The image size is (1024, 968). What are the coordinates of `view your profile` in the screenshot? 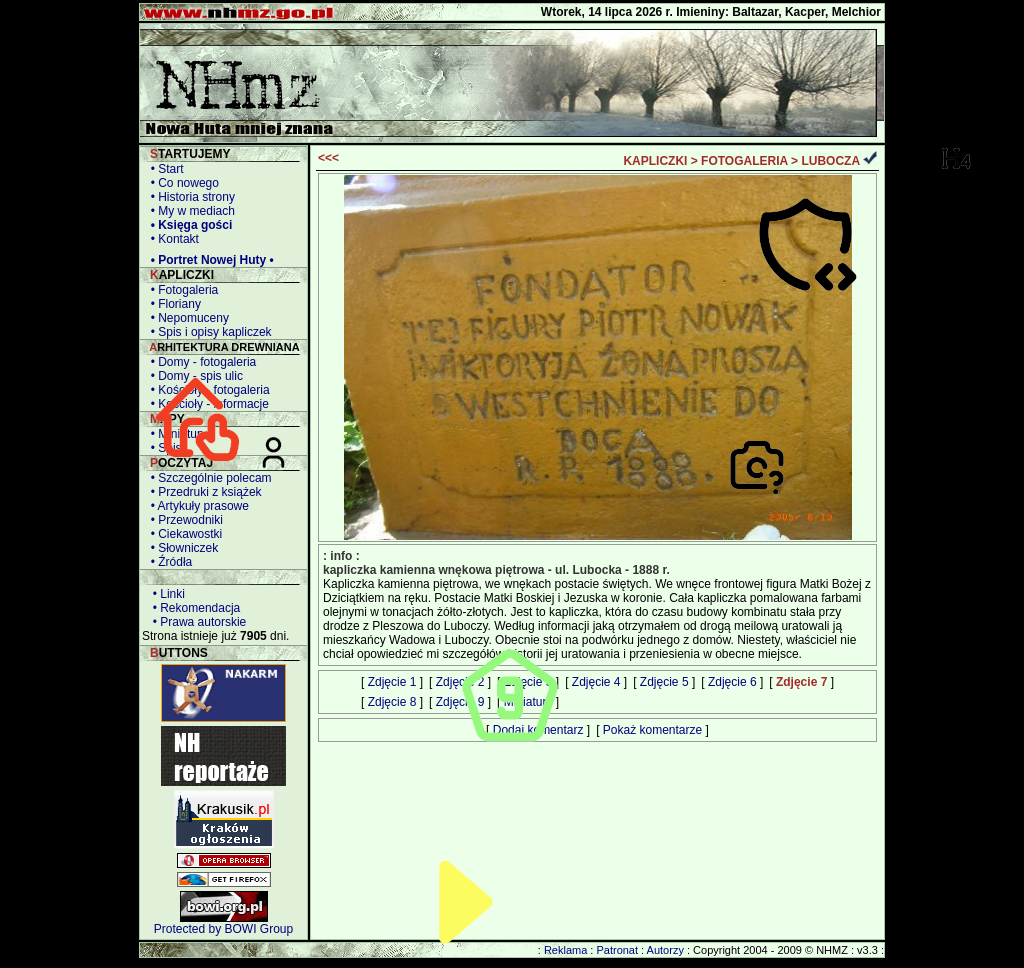 It's located at (273, 452).